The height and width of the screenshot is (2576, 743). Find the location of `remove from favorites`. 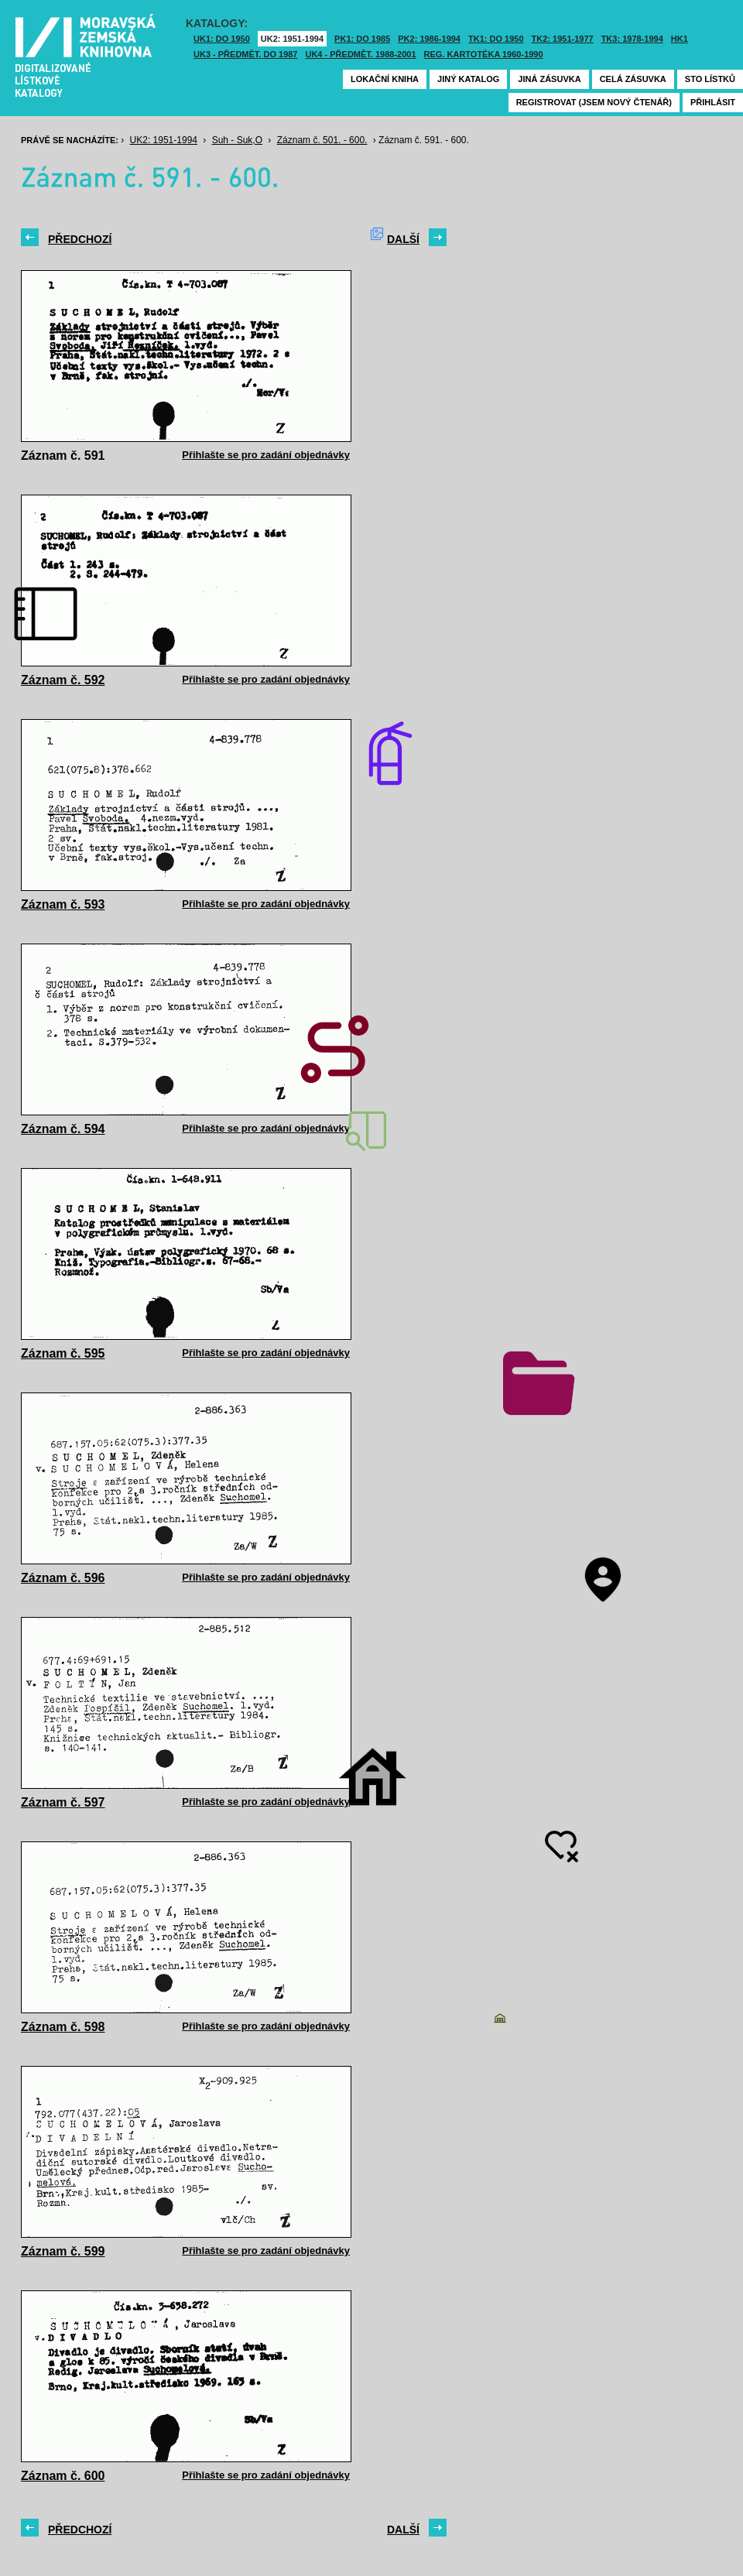

remove from favorites is located at coordinates (560, 1845).